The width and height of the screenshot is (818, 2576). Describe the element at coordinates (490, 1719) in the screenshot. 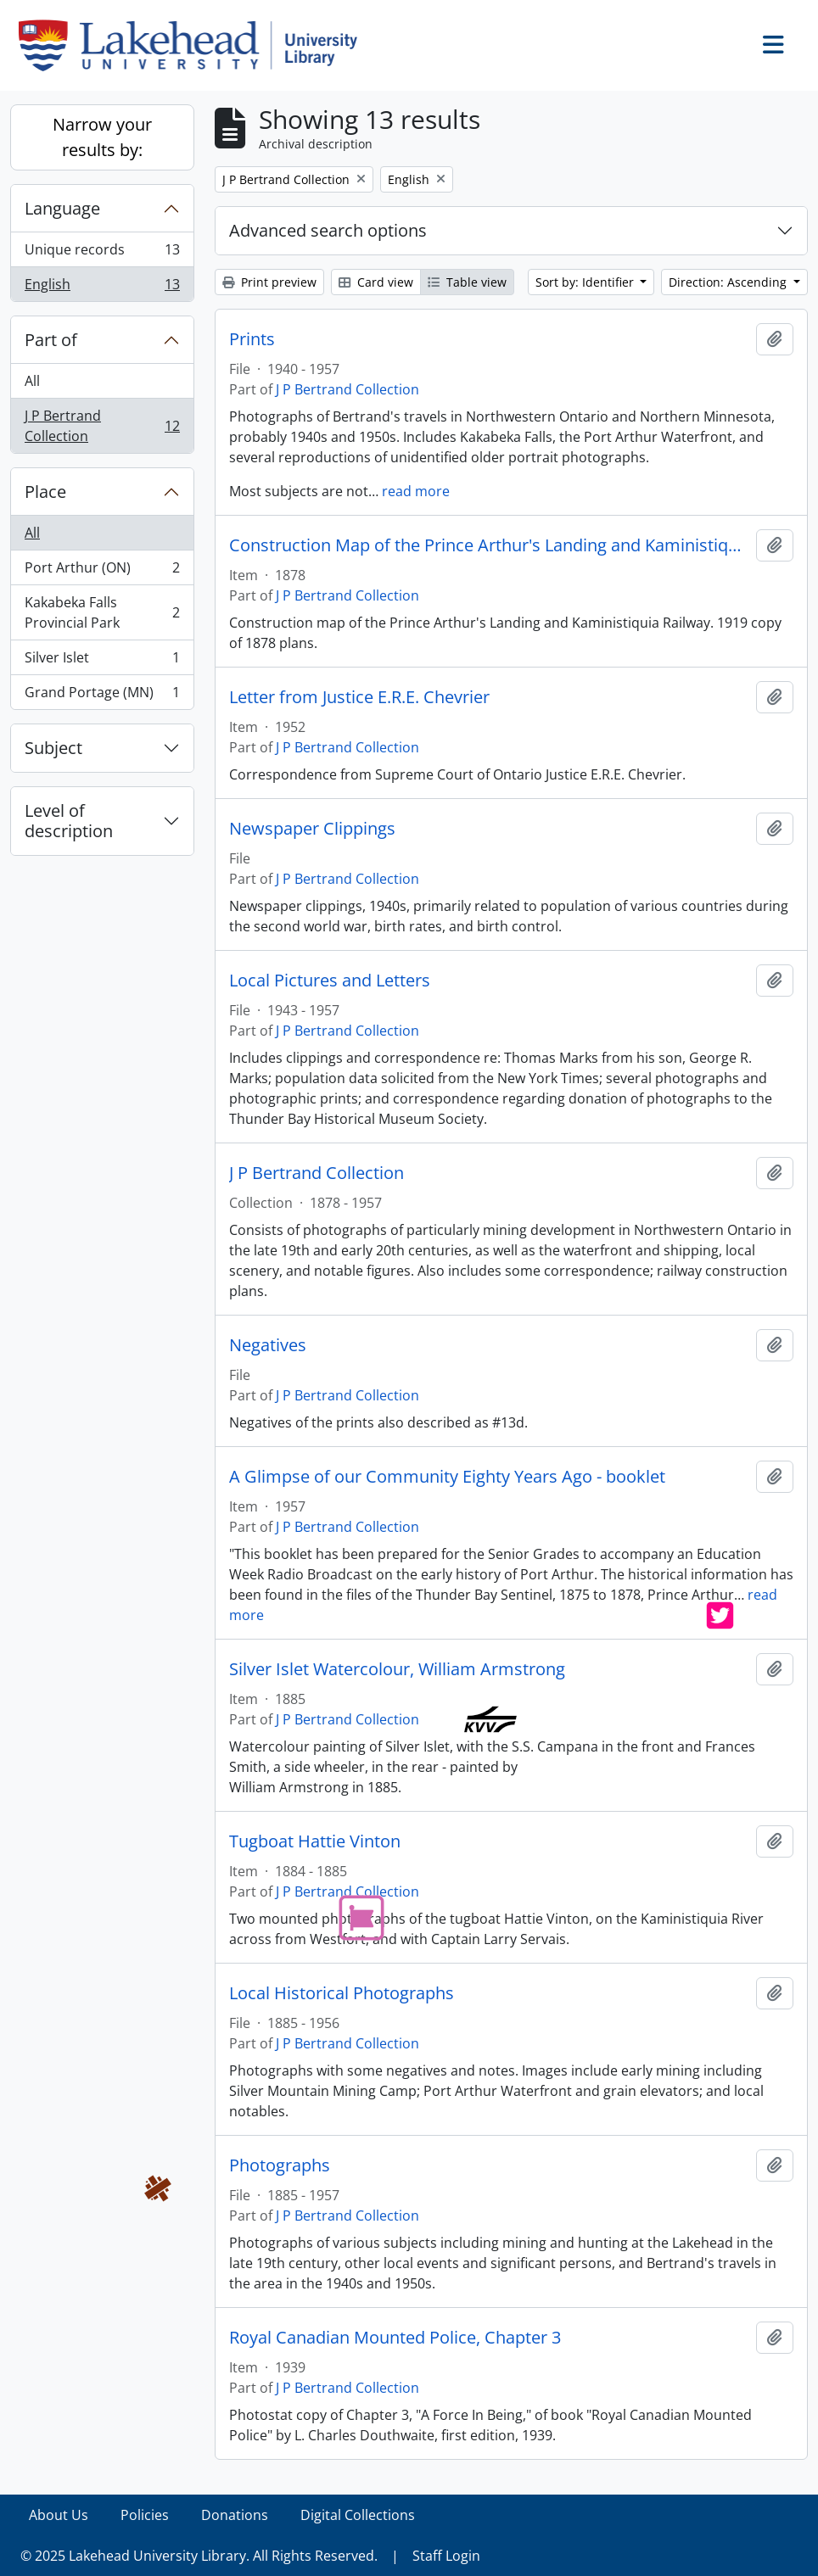

I see `karlsruher verkehrsverbund (KVV) public transit logo` at that location.